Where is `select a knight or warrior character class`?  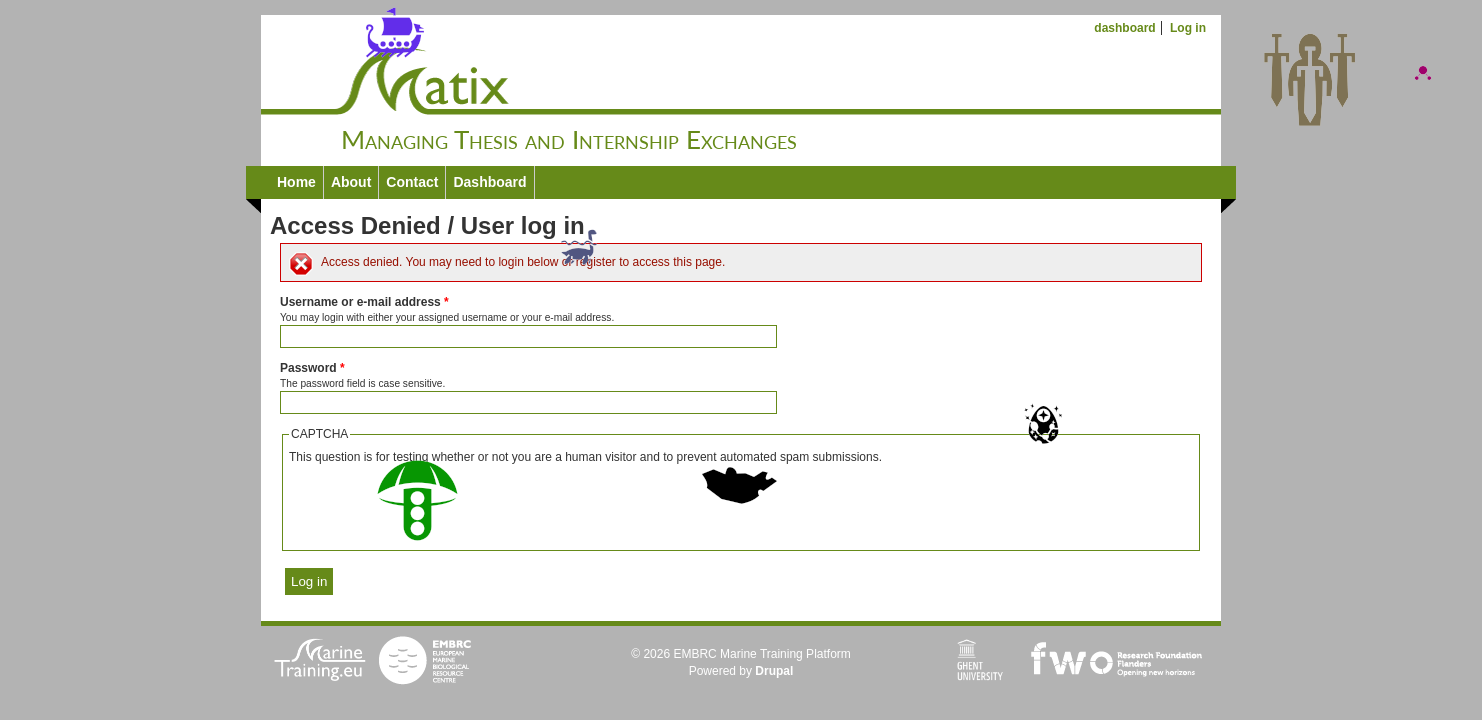
select a knight or warrior character class is located at coordinates (1309, 79).